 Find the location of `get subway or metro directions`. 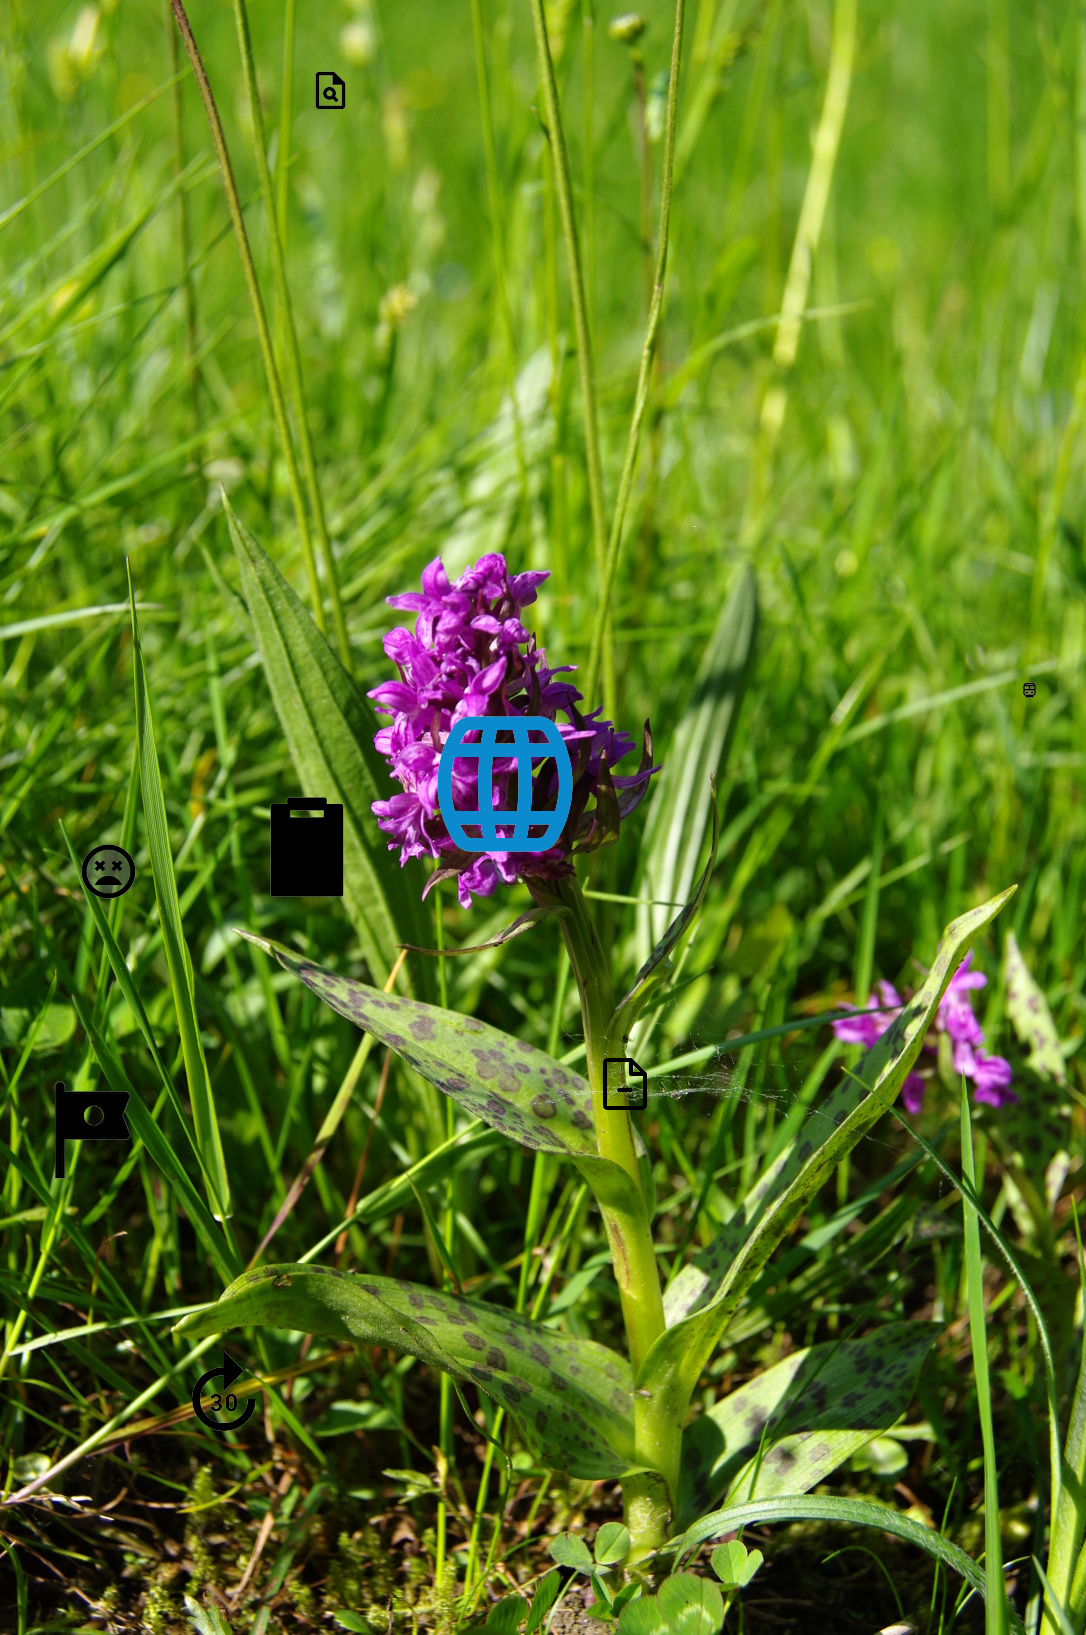

get subway or metro directions is located at coordinates (1029, 690).